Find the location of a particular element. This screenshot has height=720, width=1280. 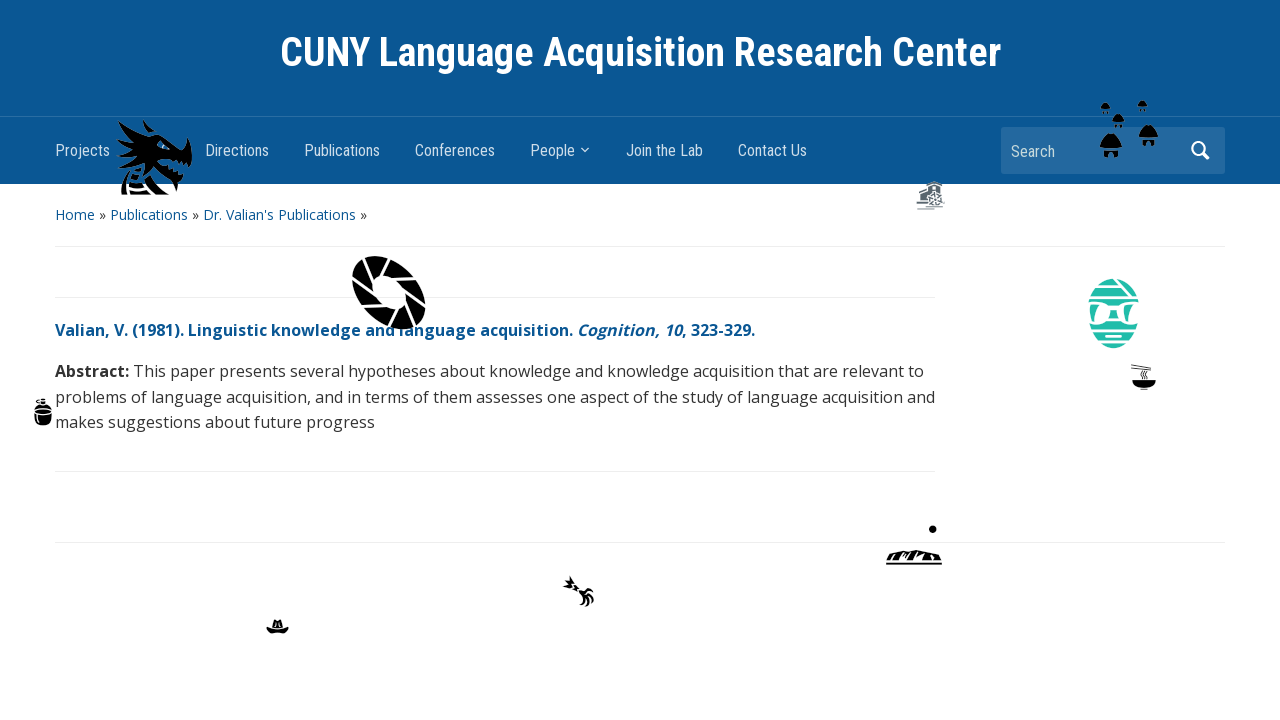

select cowboy or western theme is located at coordinates (277, 626).